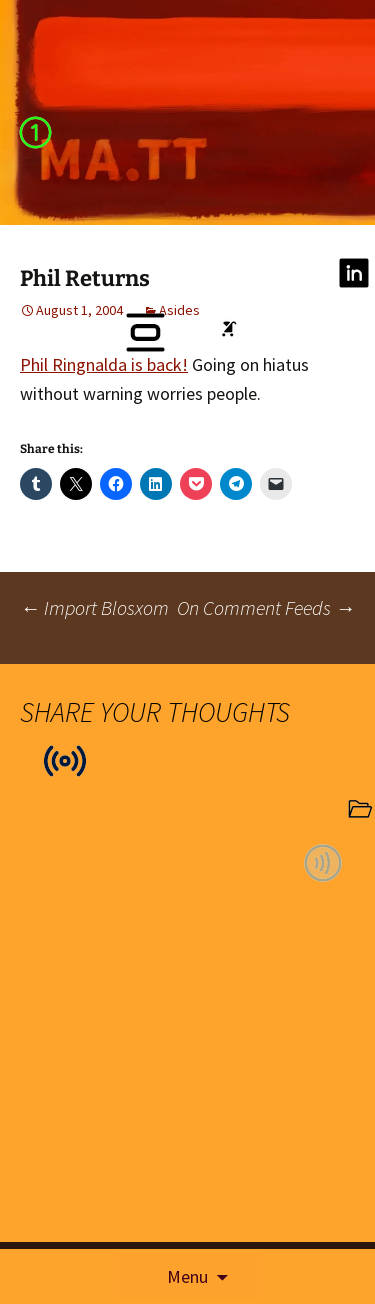  Describe the element at coordinates (359, 808) in the screenshot. I see `open folder to view contents` at that location.